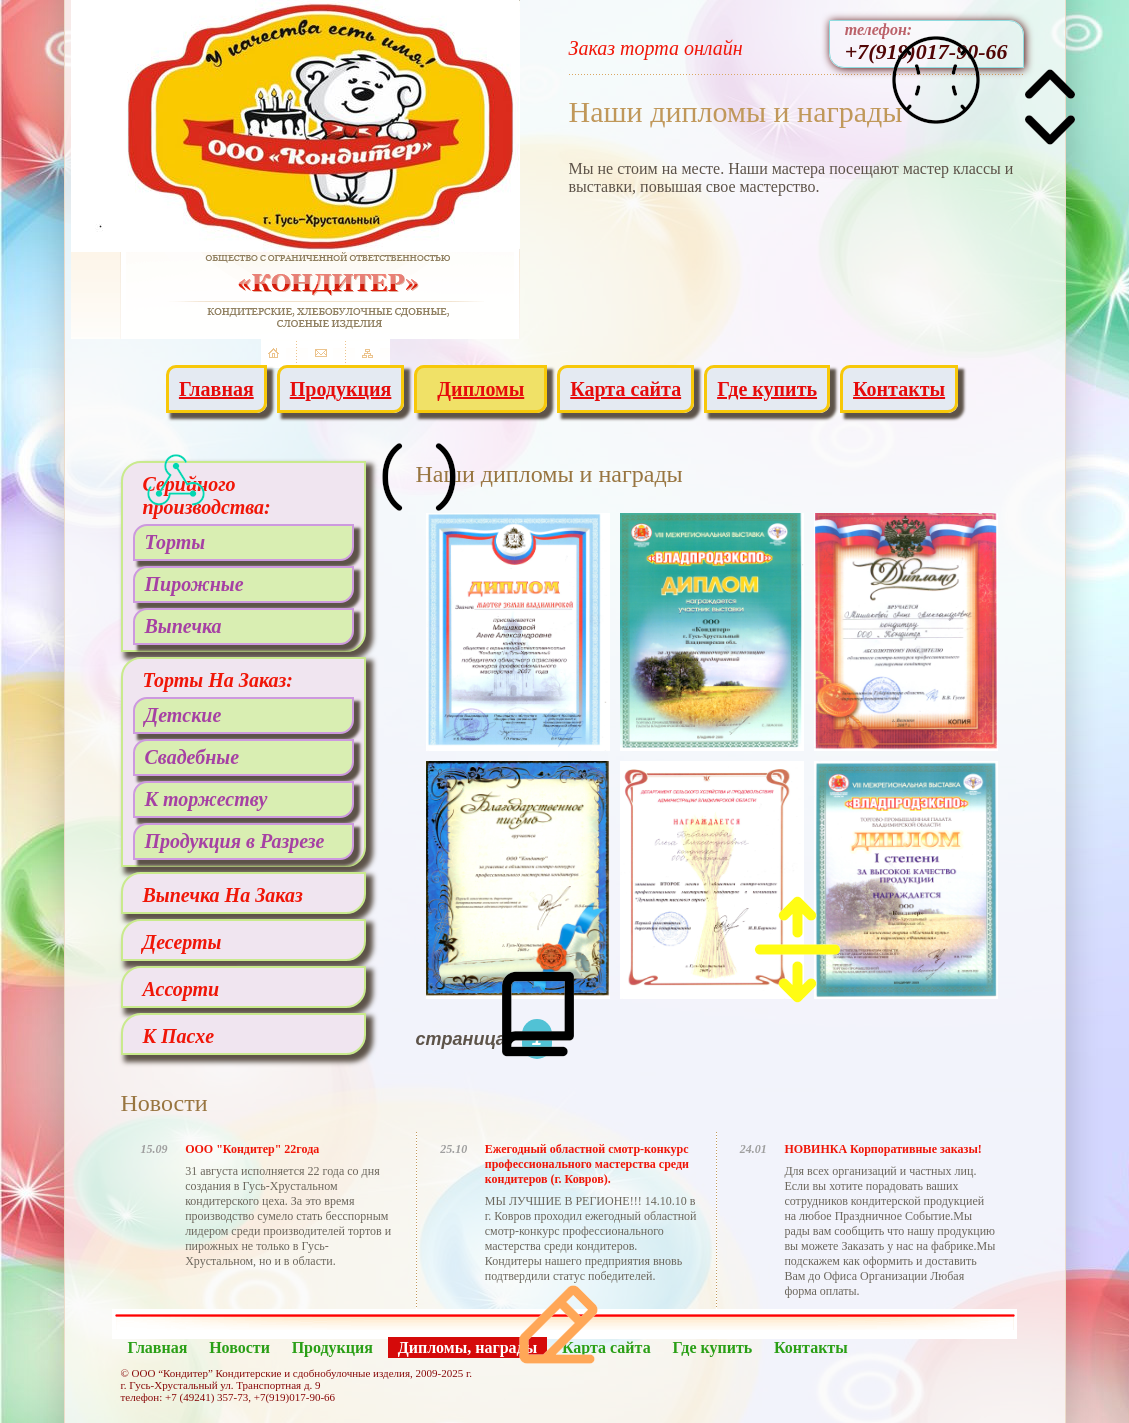 Image resolution: width=1129 pixels, height=1423 pixels. What do you see at coordinates (538, 1014) in the screenshot?
I see `open your library or reading list` at bounding box center [538, 1014].